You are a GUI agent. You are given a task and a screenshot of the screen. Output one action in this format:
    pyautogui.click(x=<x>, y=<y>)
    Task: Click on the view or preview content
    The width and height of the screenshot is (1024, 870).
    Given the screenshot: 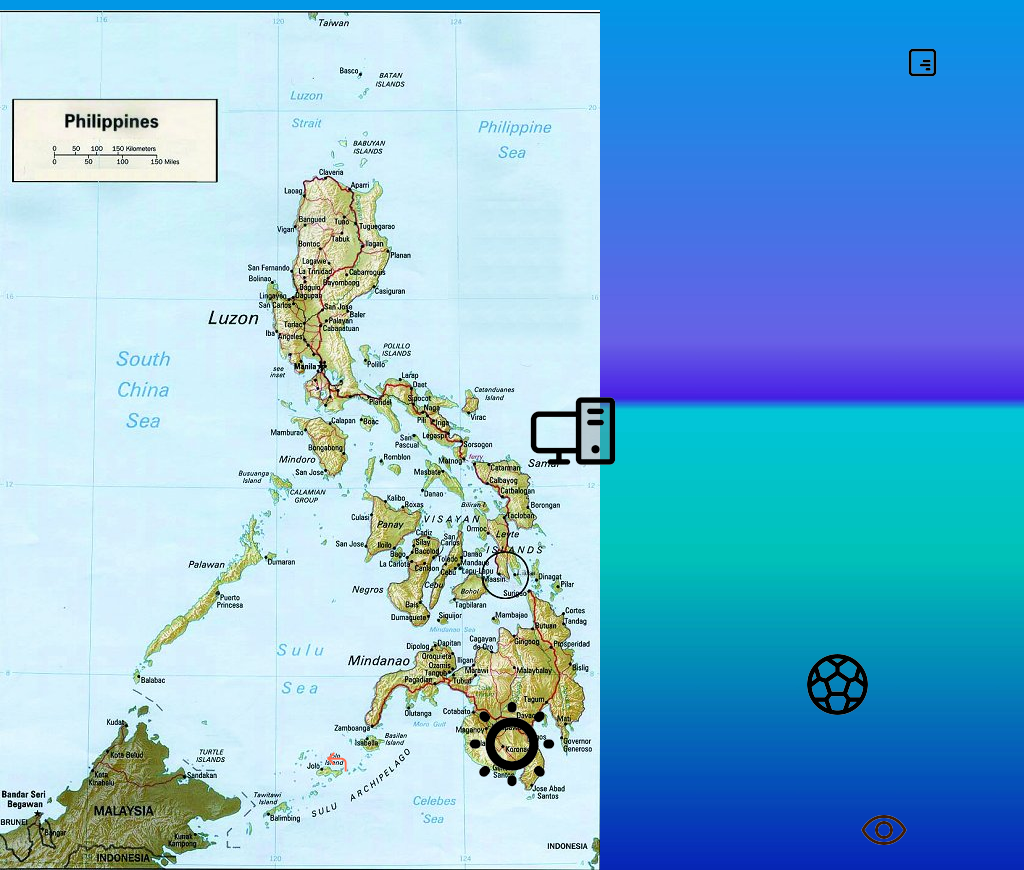 What is the action you would take?
    pyautogui.click(x=884, y=830)
    